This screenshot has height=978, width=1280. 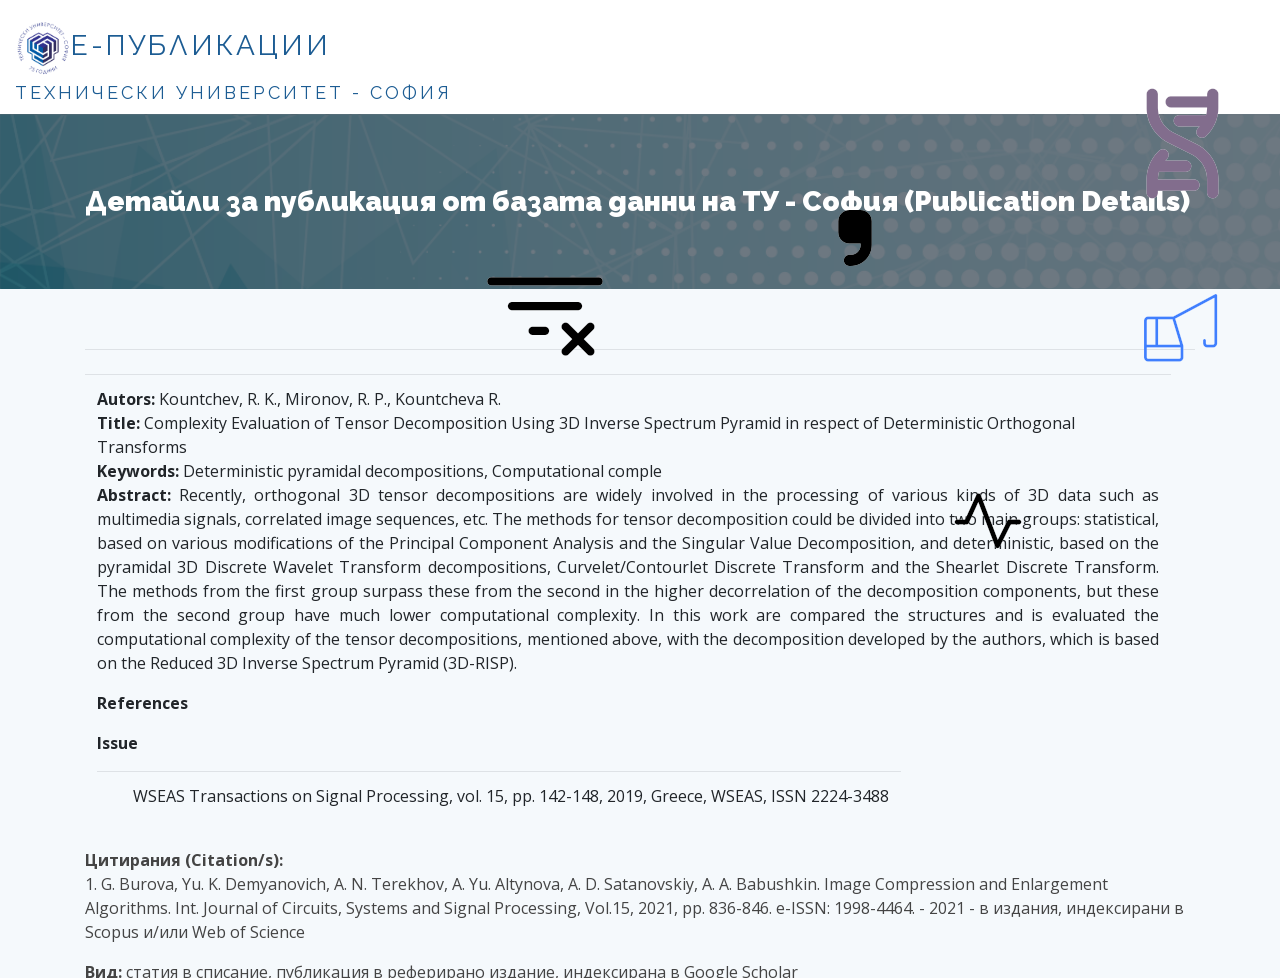 What do you see at coordinates (1182, 143) in the screenshot?
I see `access genetics or biological data` at bounding box center [1182, 143].